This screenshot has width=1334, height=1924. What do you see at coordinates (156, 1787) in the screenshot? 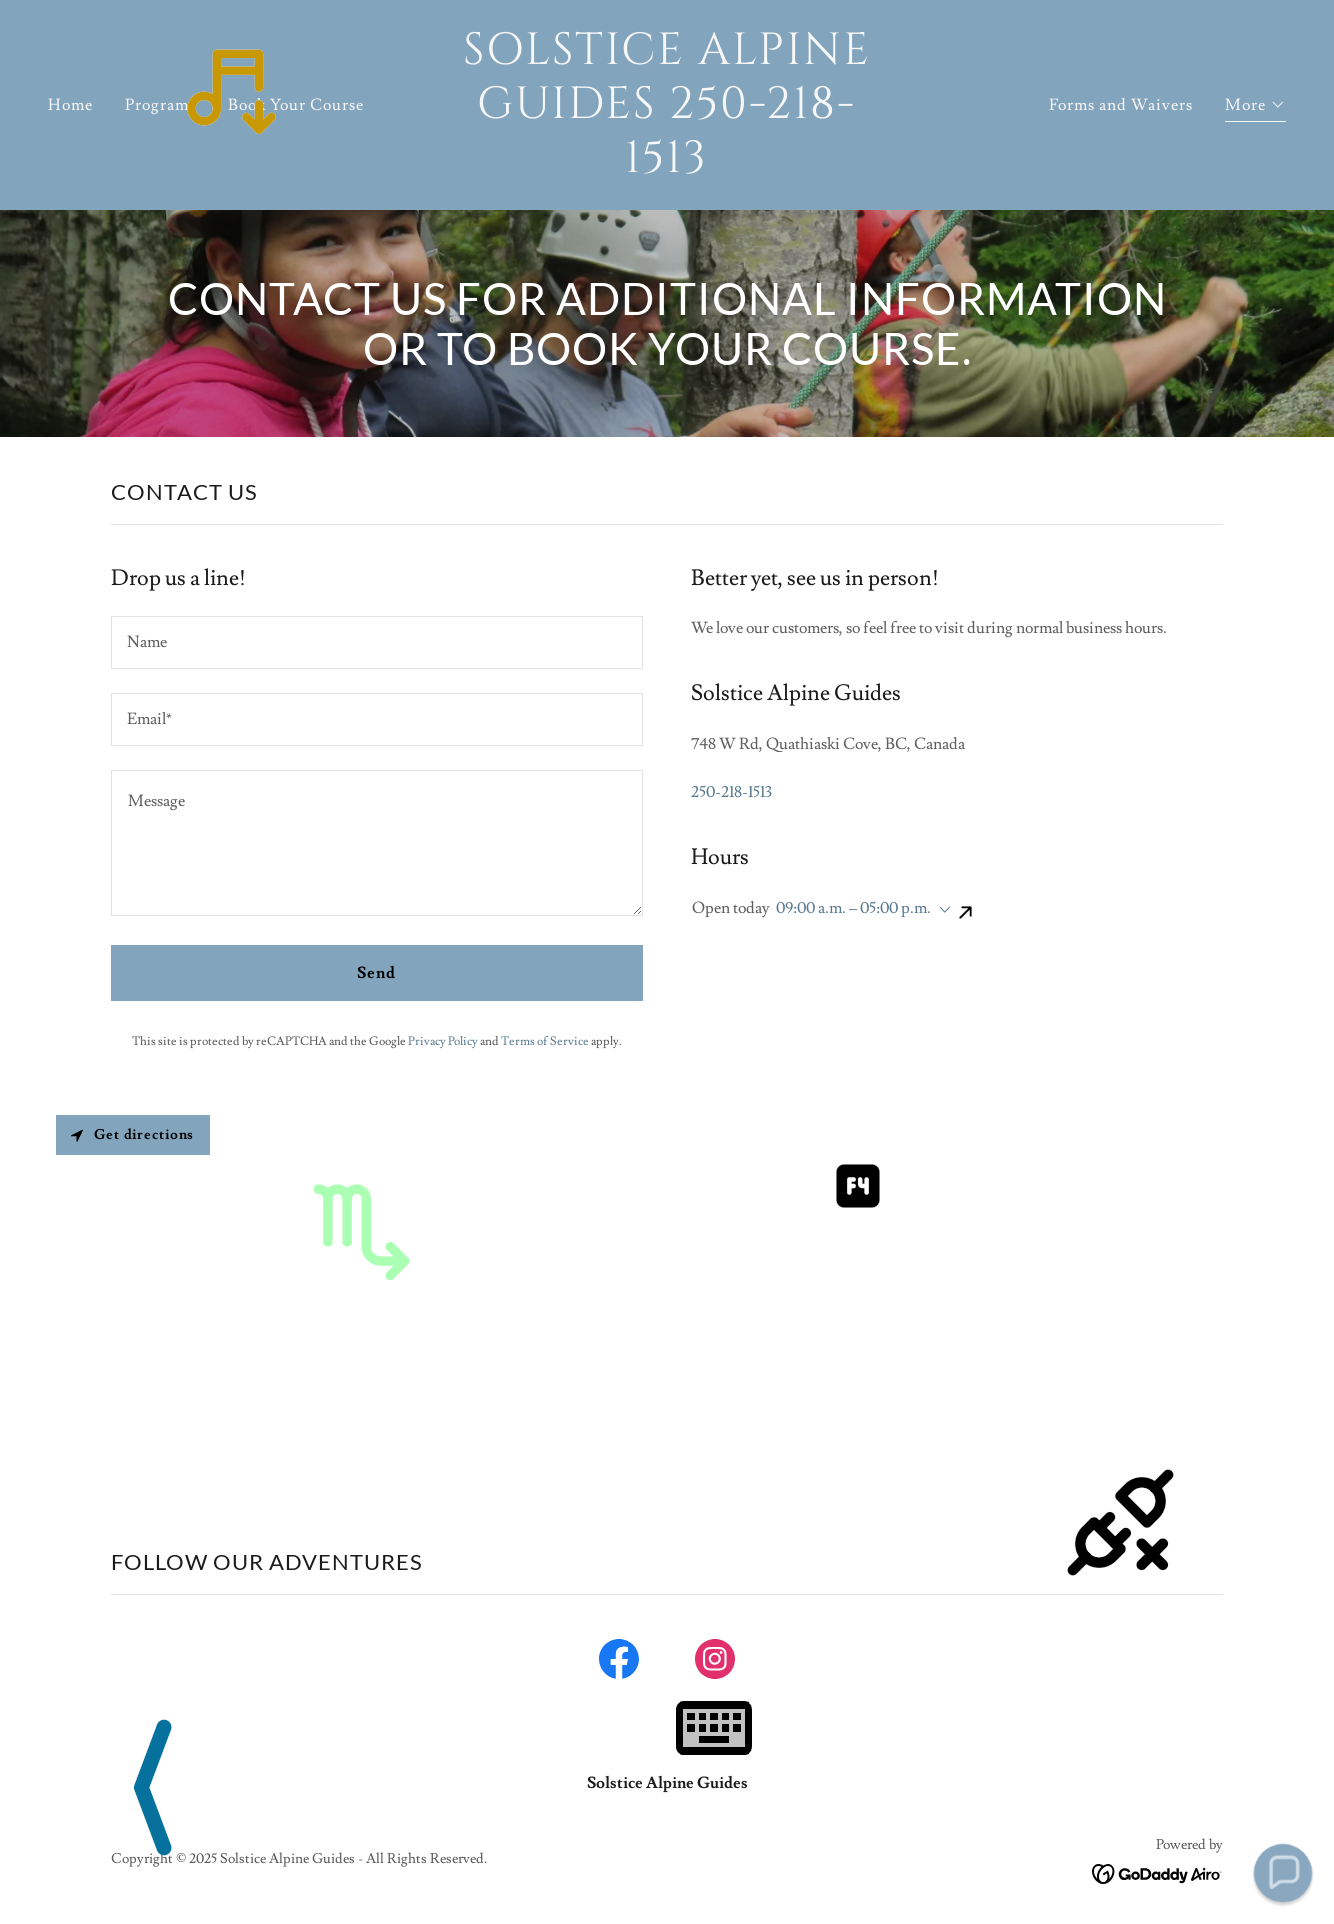
I see `navigate to the previous item or page` at bounding box center [156, 1787].